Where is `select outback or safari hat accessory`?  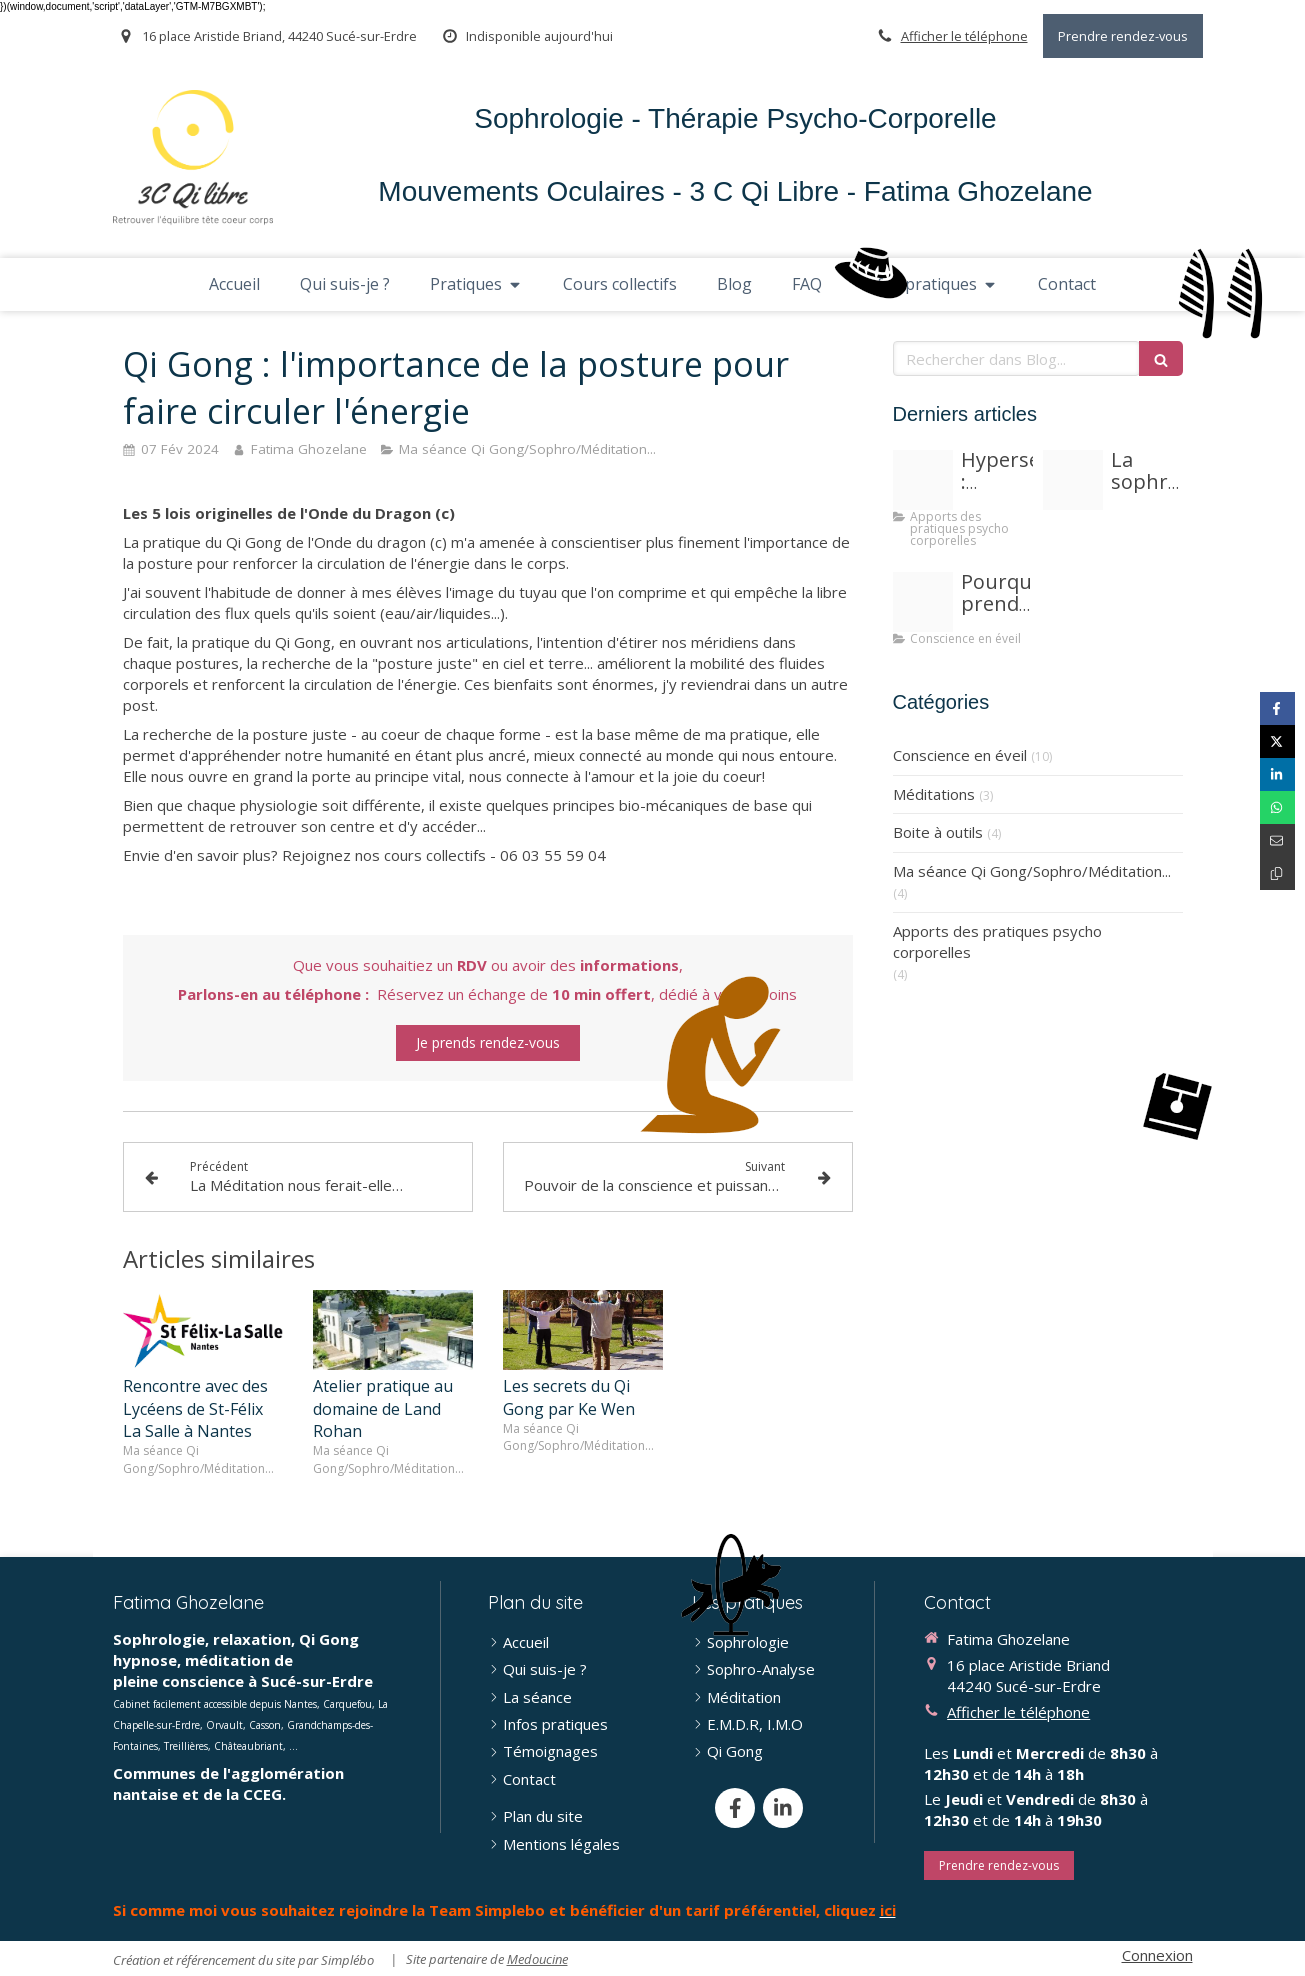 select outback or safari hat accessory is located at coordinates (871, 273).